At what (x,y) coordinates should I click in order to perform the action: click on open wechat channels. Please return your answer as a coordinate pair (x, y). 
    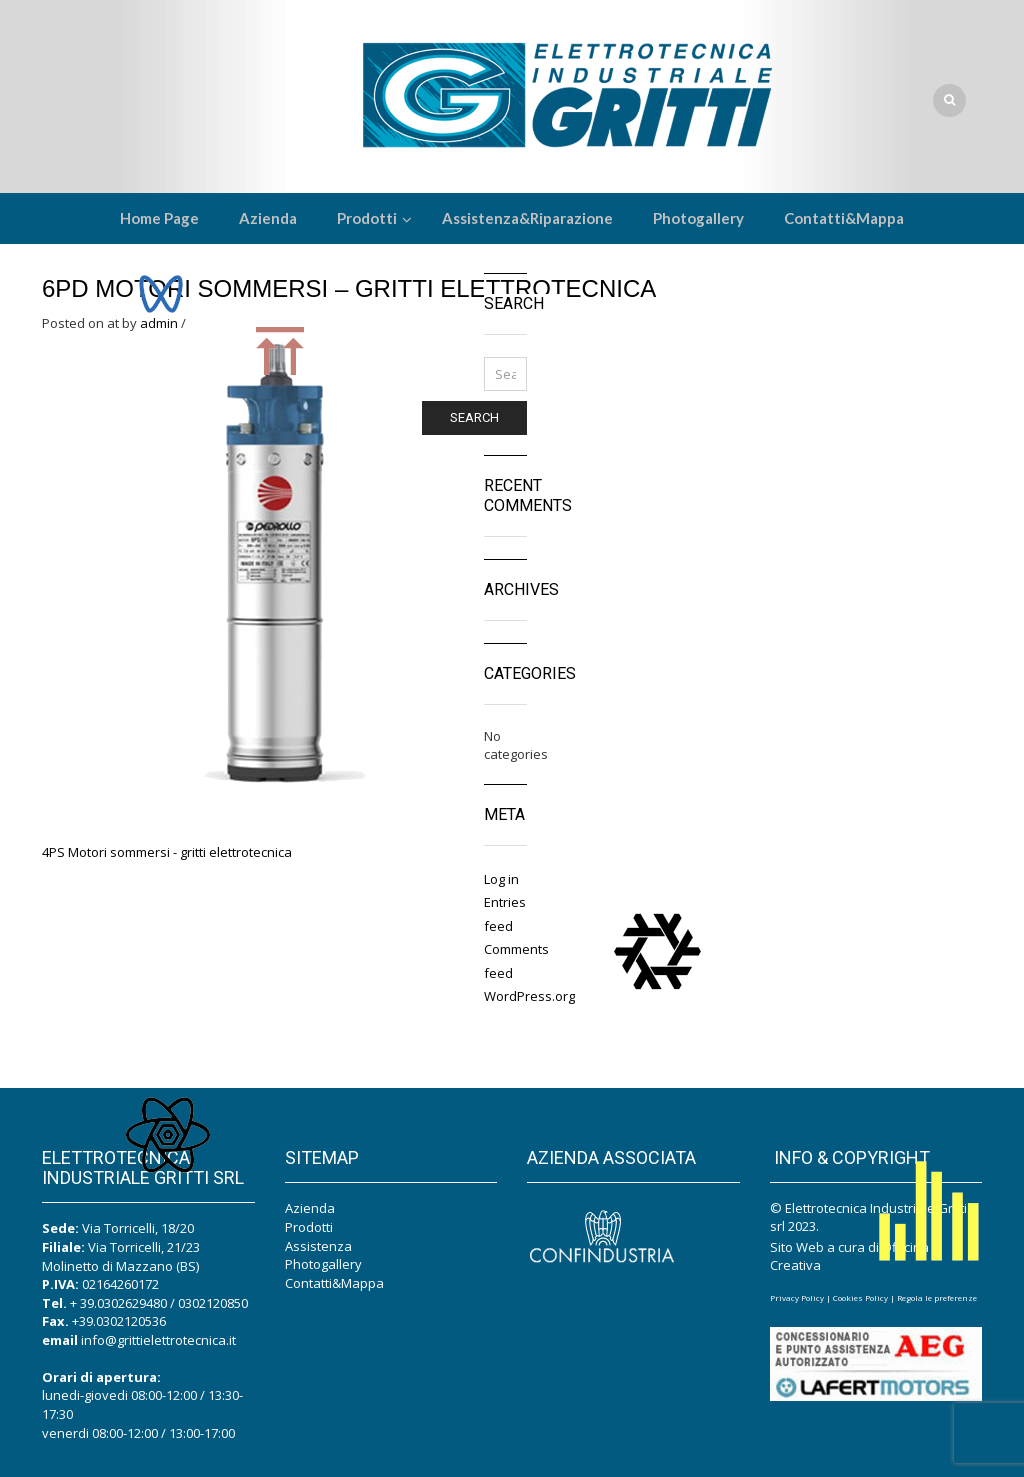
    Looking at the image, I should click on (161, 294).